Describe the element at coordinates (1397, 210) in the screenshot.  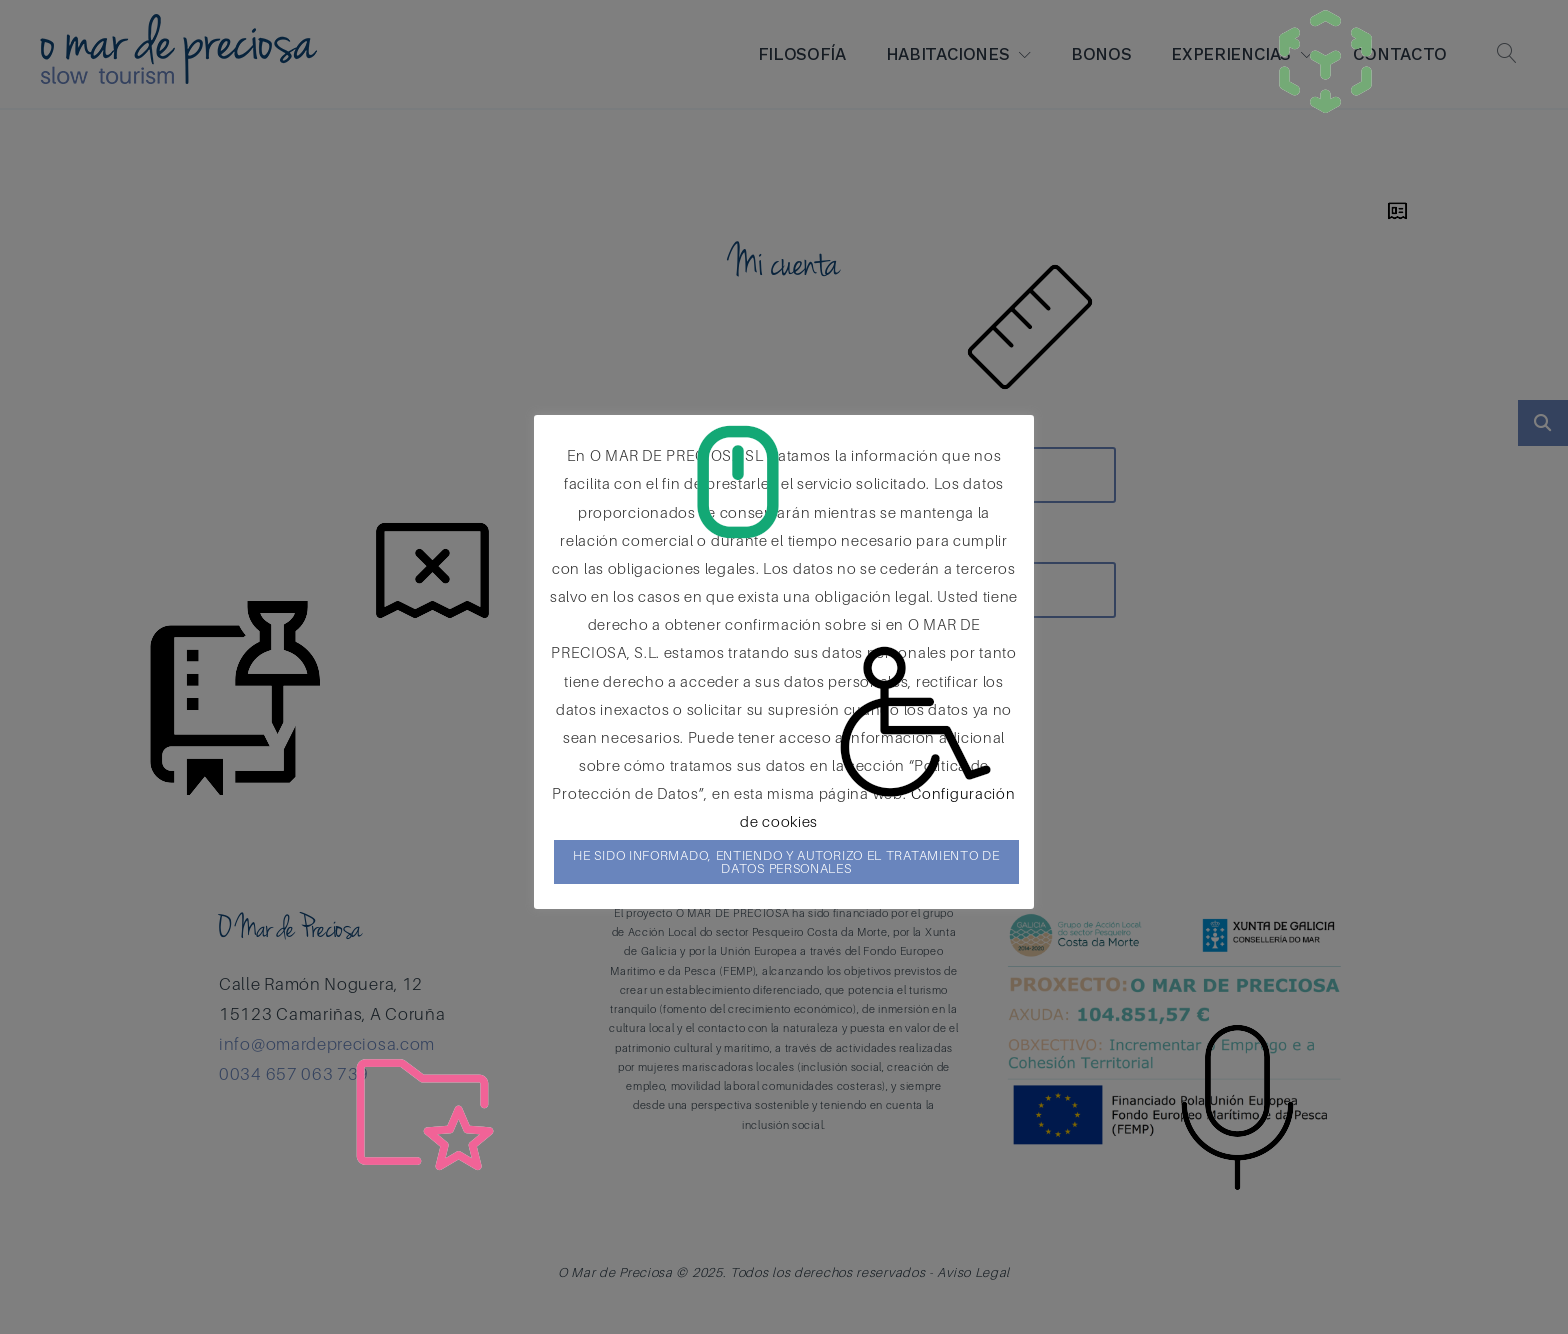
I see `view news or articles` at that location.